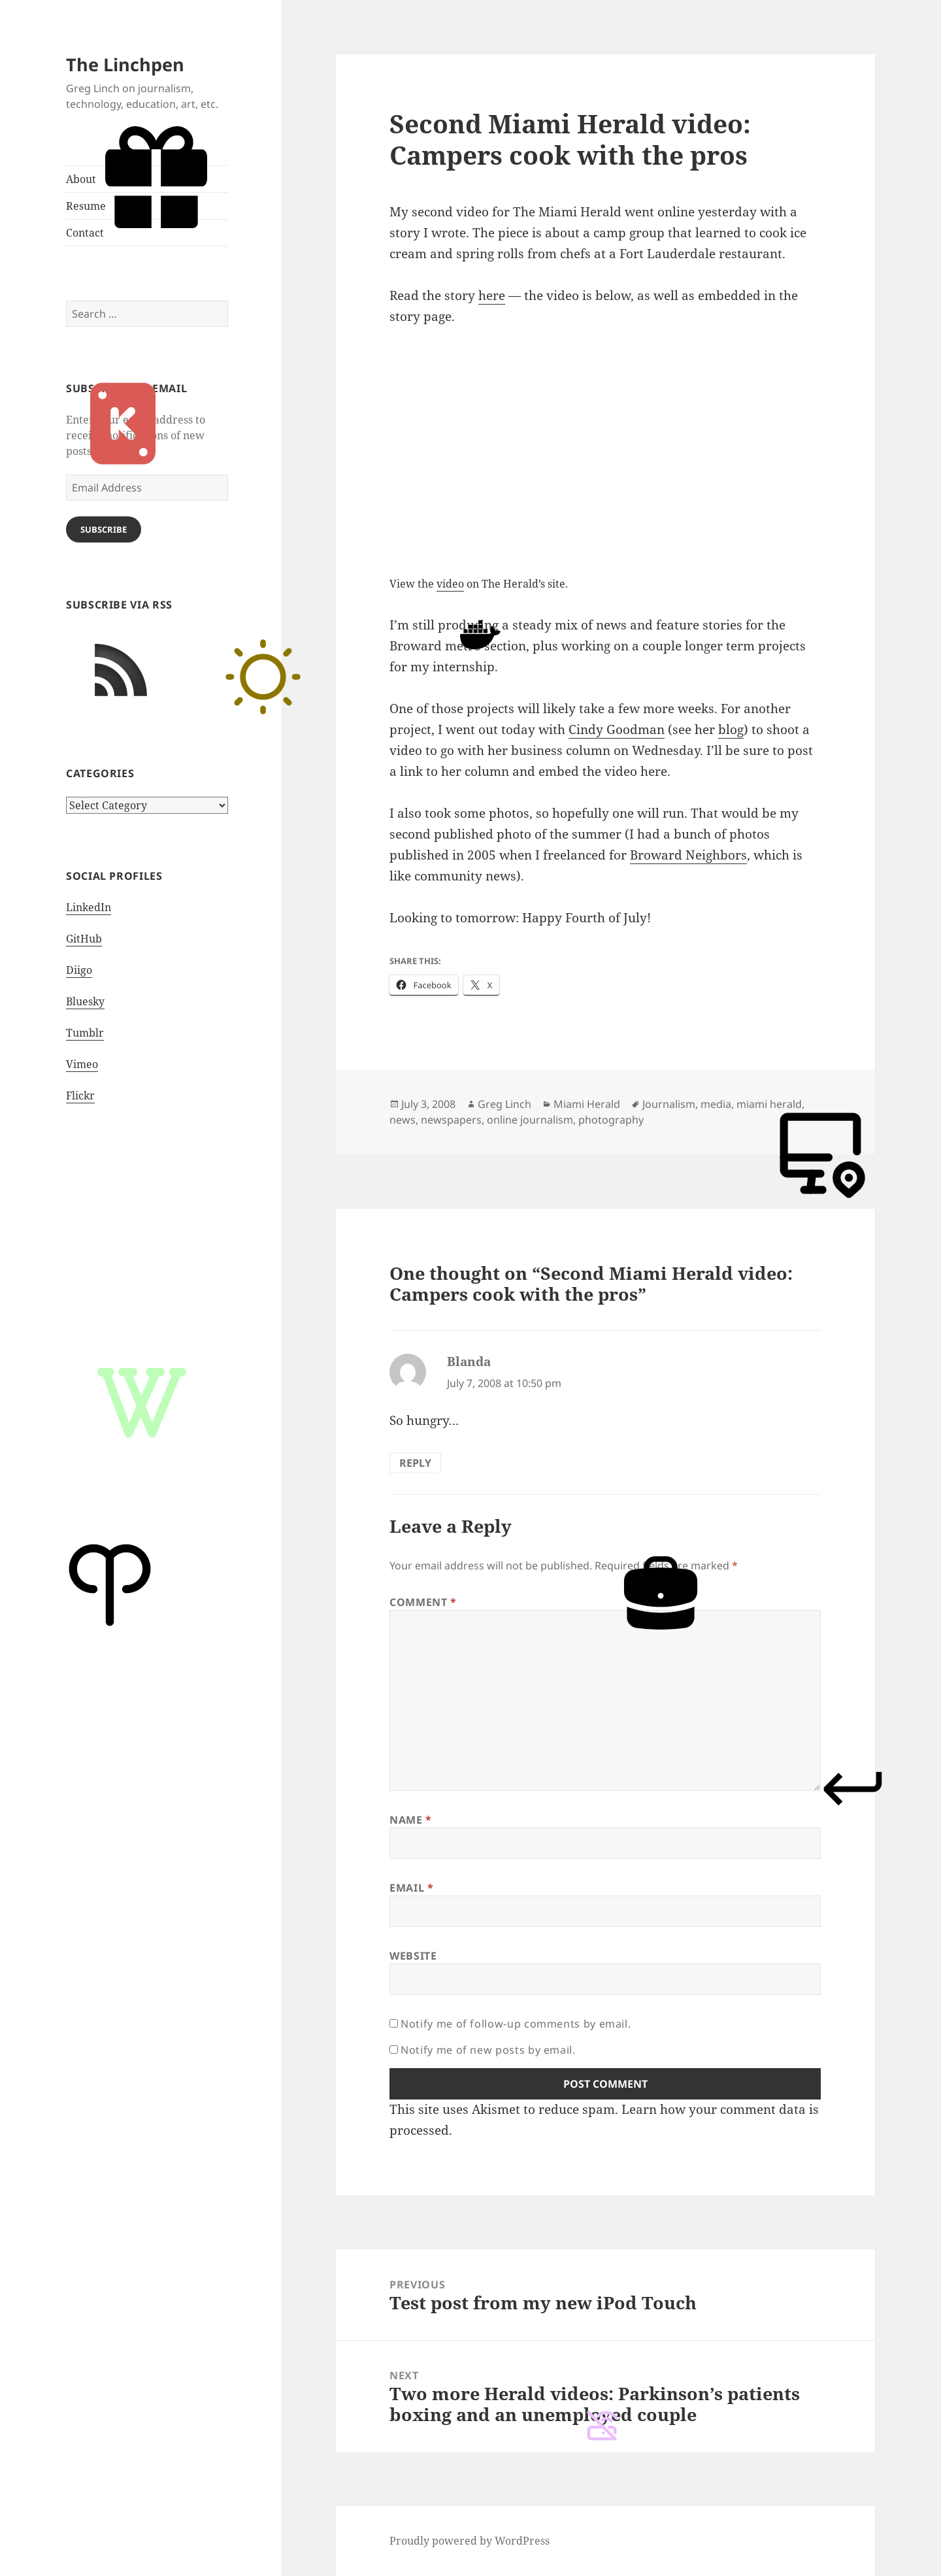 The width and height of the screenshot is (941, 2576). Describe the element at coordinates (123, 424) in the screenshot. I see `king playing card in a card game app` at that location.